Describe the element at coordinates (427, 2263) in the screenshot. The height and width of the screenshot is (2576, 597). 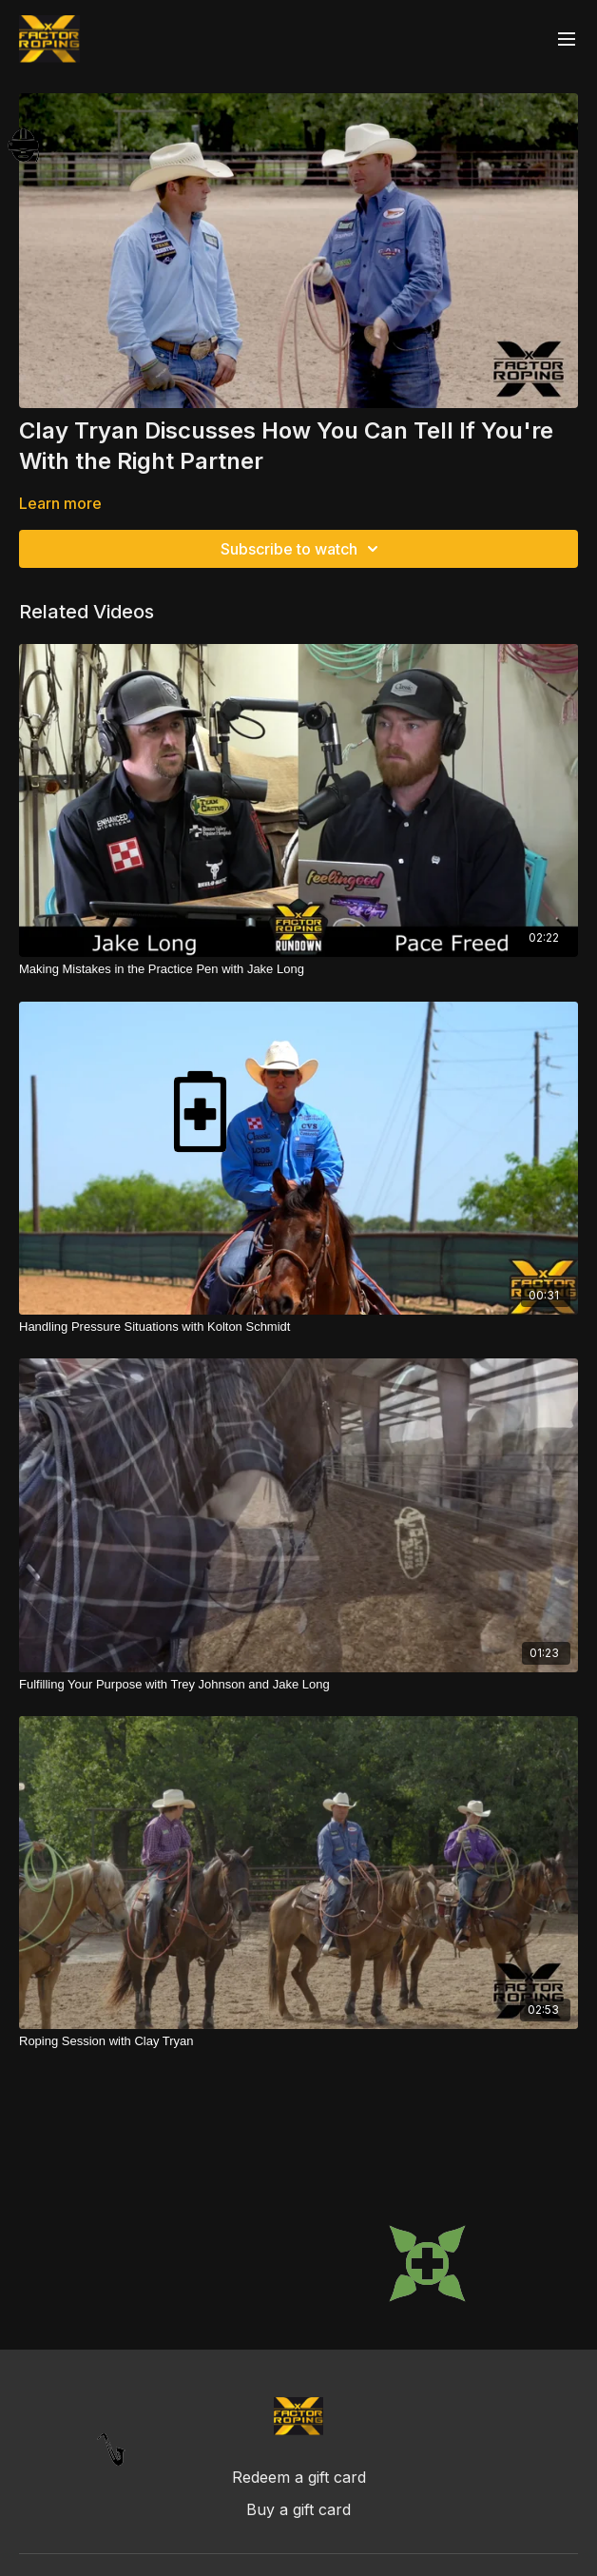
I see `indicates level four or advanced tier achievement` at that location.